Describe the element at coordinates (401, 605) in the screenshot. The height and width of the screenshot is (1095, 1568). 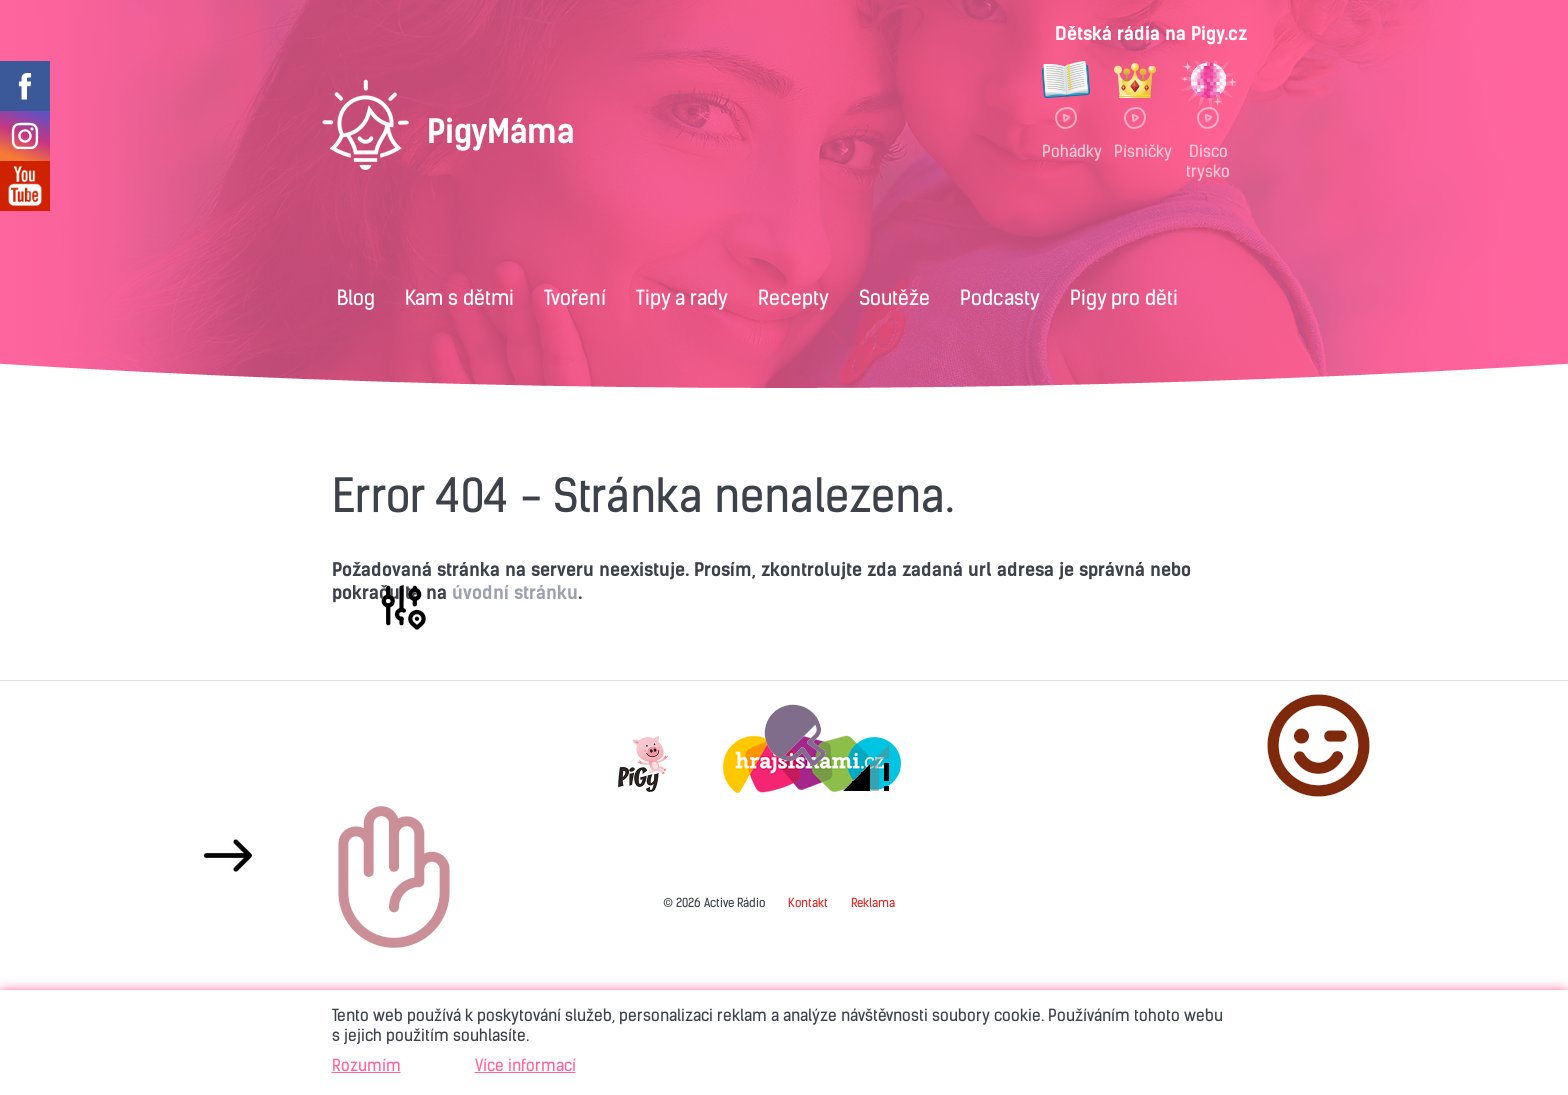
I see `pin or save current filter settings` at that location.